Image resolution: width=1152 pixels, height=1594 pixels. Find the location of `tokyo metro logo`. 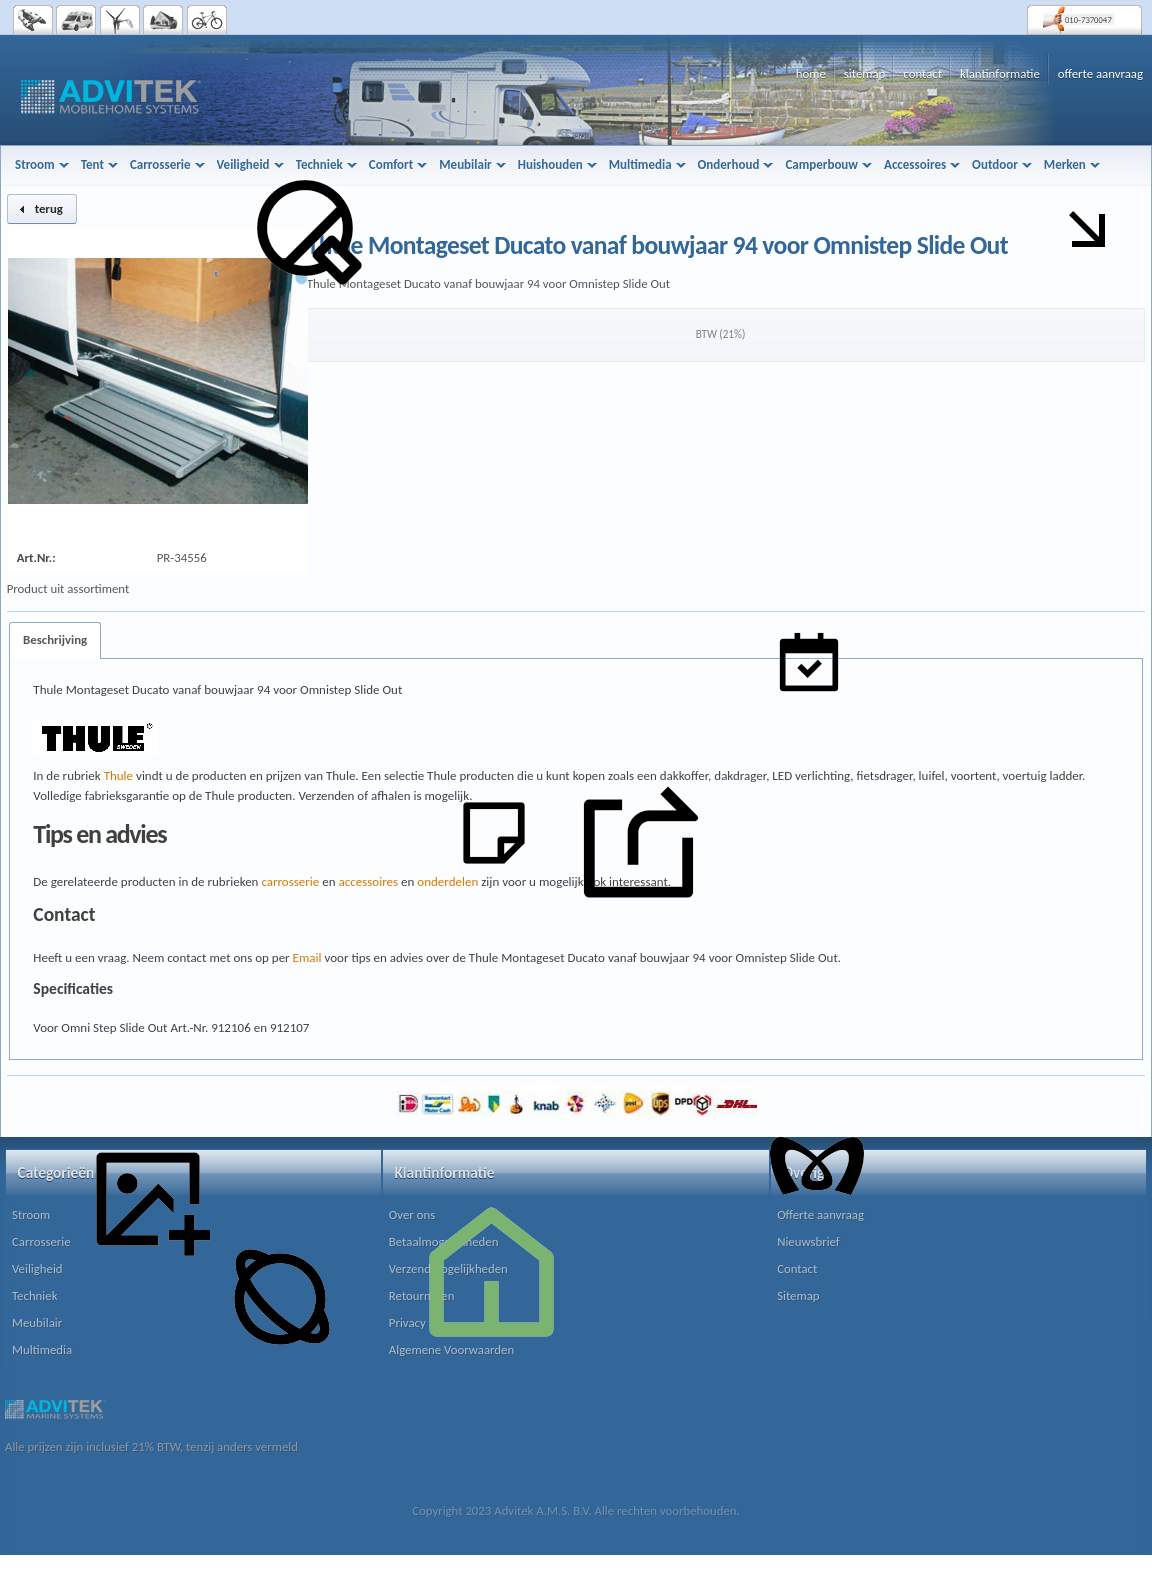

tokyo metro logo is located at coordinates (817, 1166).